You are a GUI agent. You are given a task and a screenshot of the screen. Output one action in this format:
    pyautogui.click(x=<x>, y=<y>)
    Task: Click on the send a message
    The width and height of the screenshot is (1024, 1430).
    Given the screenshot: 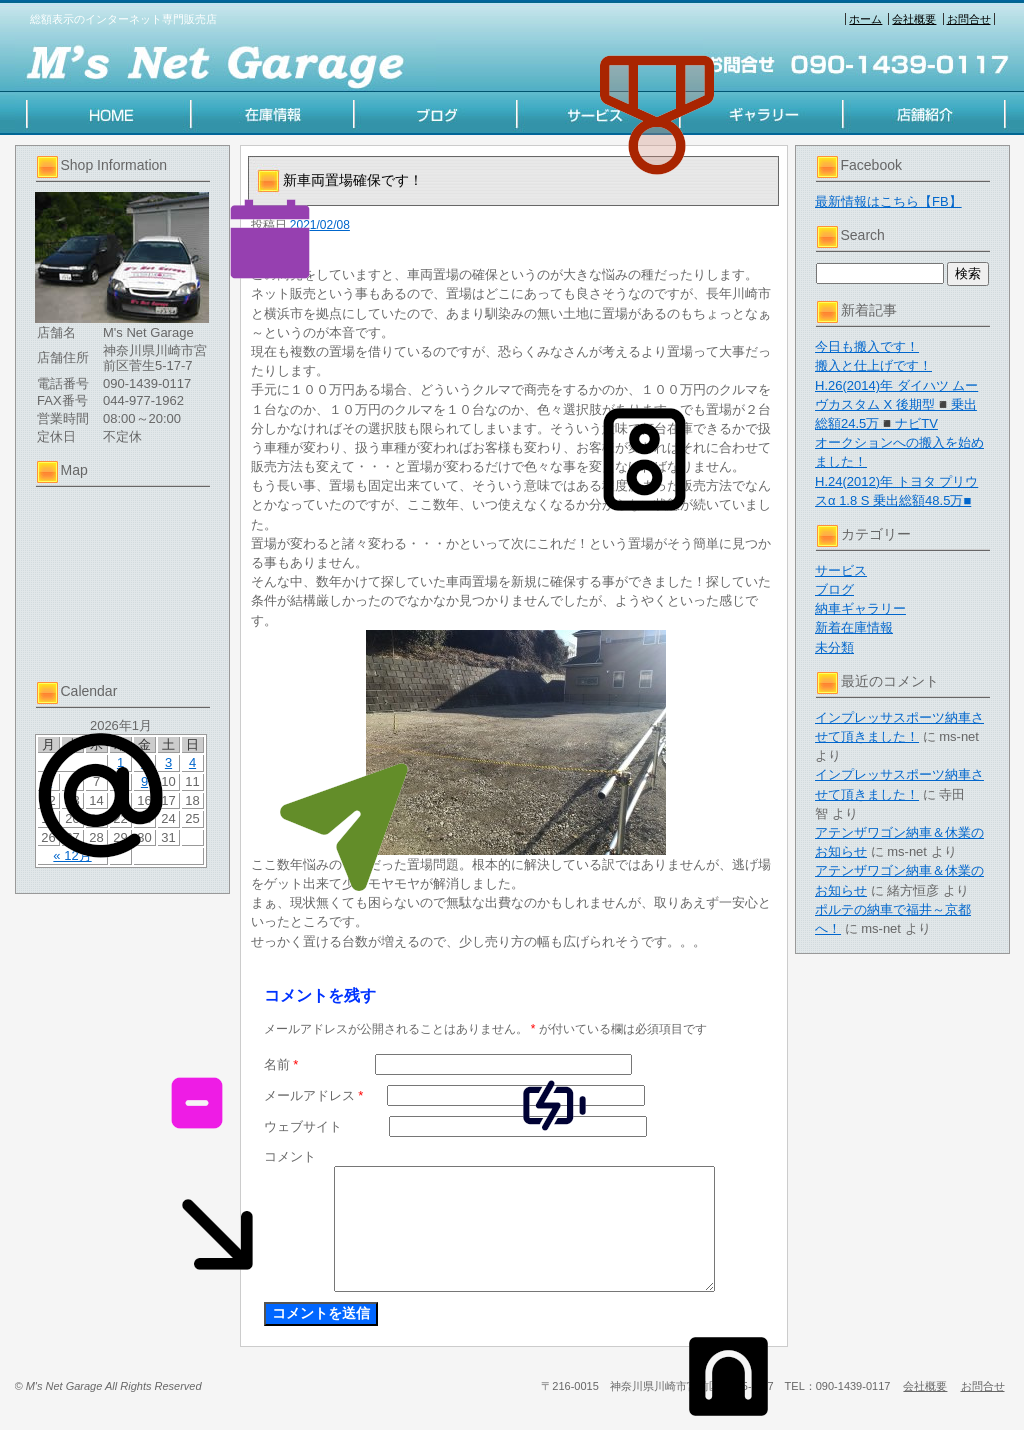 What is the action you would take?
    pyautogui.click(x=342, y=828)
    